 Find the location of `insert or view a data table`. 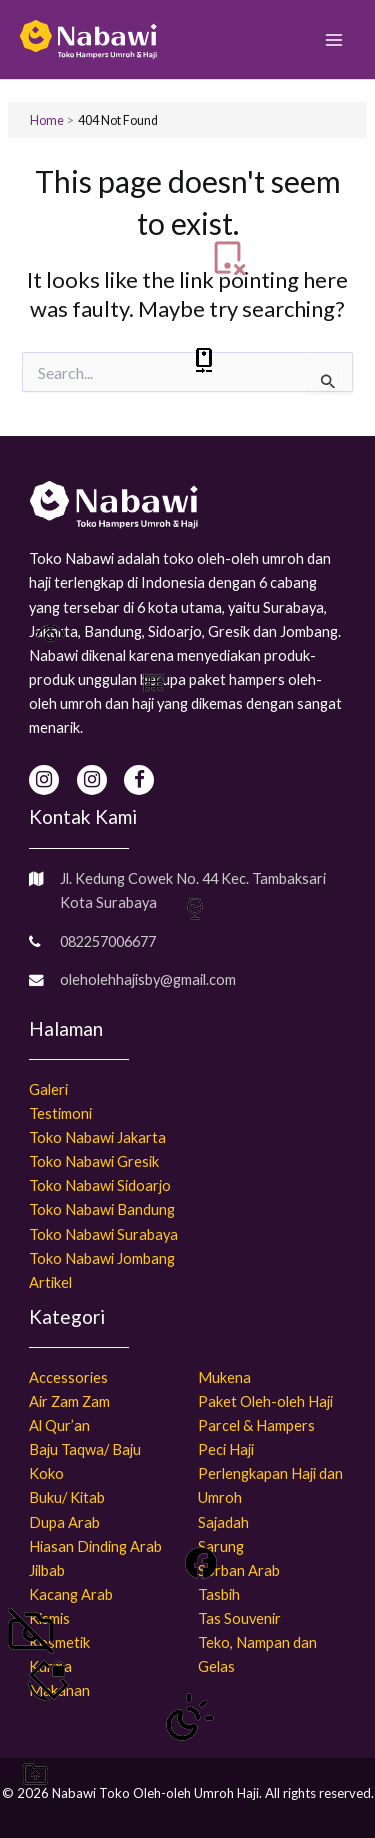

insert or view a data table is located at coordinates (154, 682).